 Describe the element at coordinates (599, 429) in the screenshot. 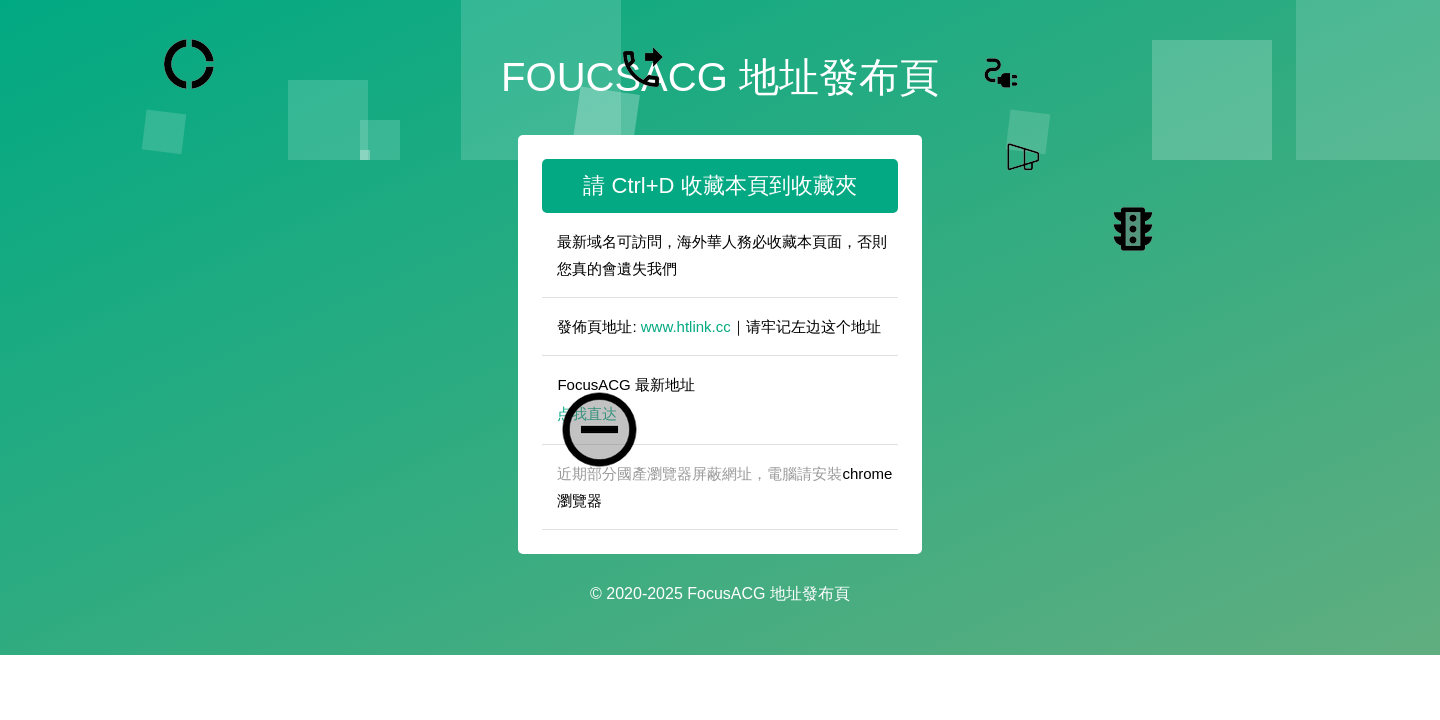

I see `remove an item from a list` at that location.